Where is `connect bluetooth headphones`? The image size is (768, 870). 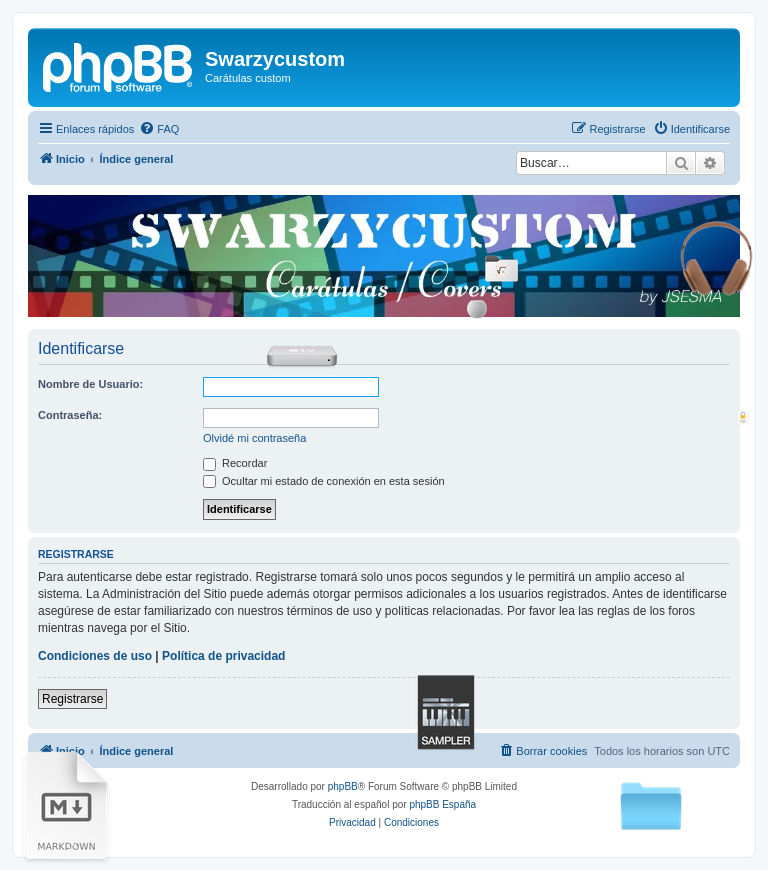 connect bluetooth headphones is located at coordinates (716, 259).